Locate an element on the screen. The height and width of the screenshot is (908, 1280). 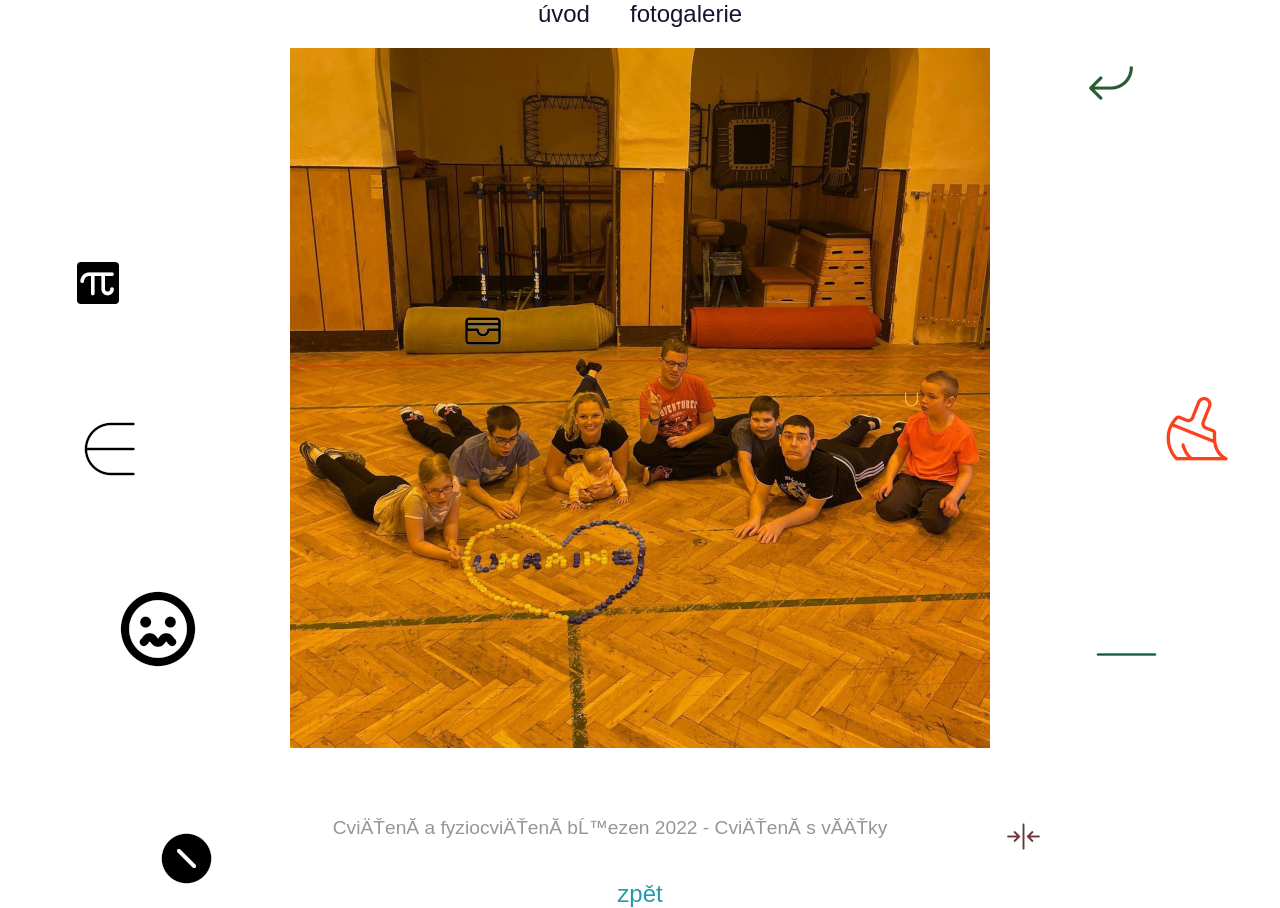
access mathematical or scientific calculator functions is located at coordinates (98, 283).